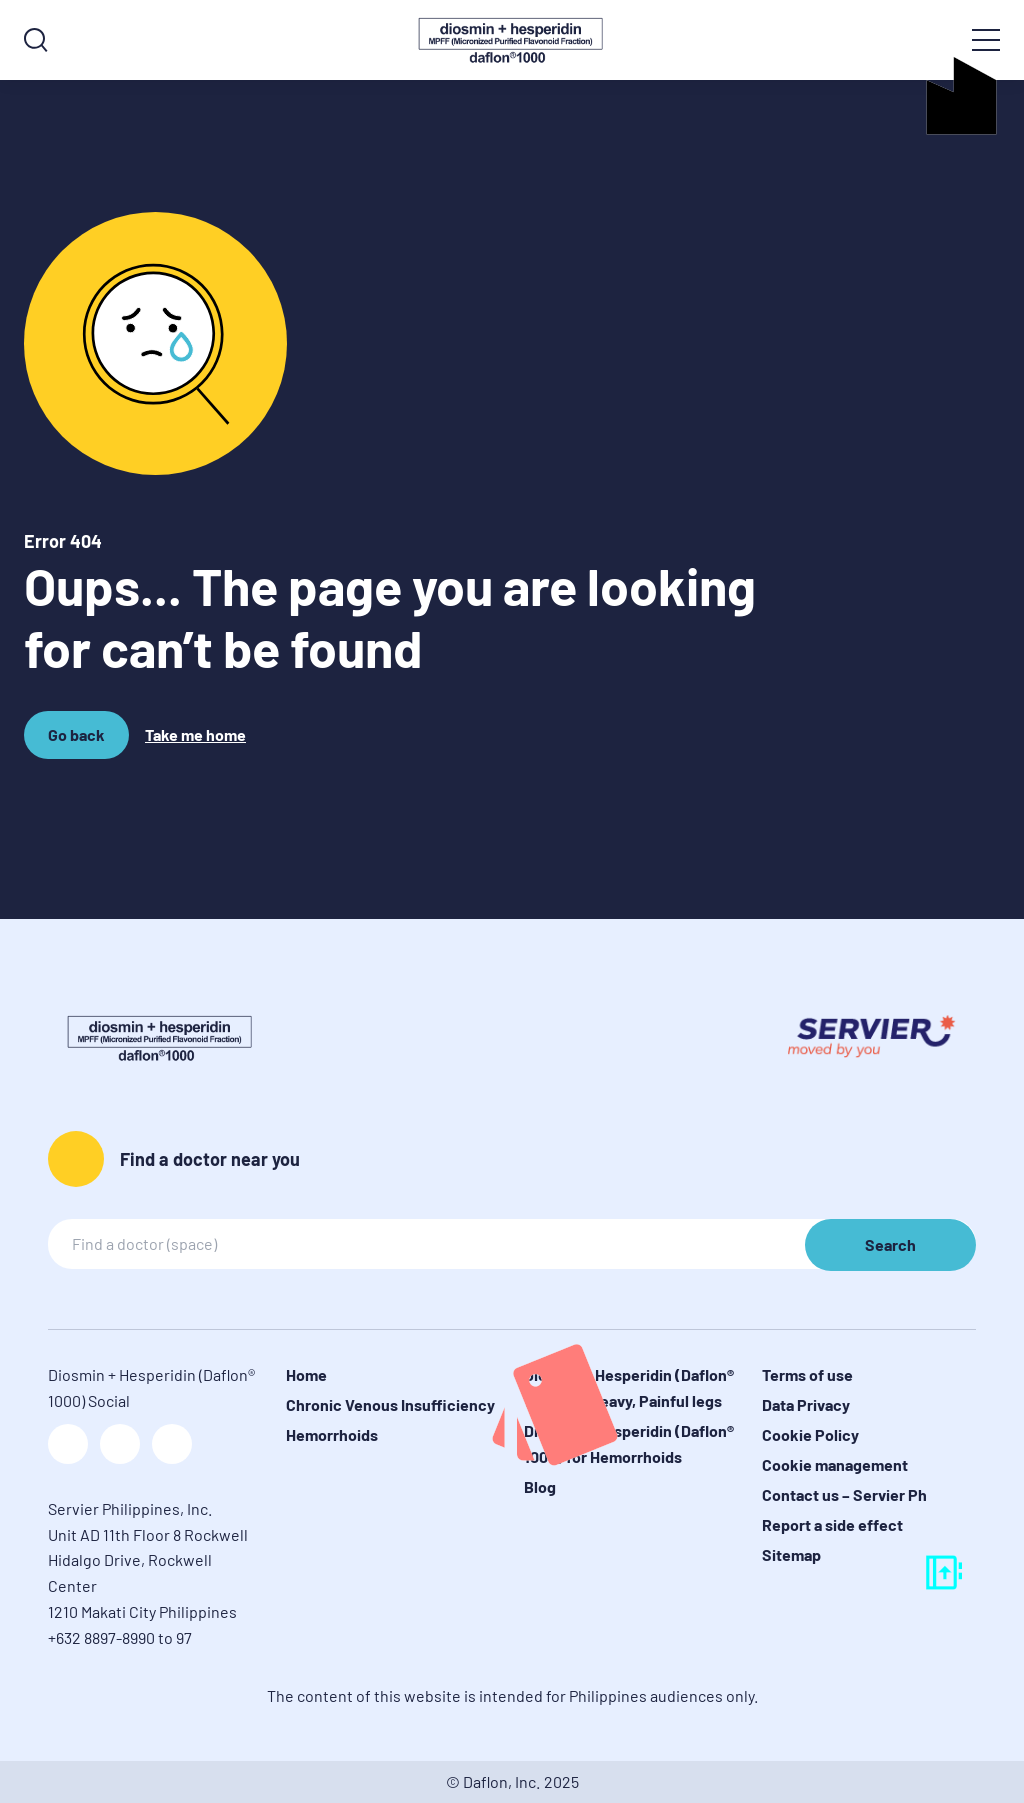 The width and height of the screenshot is (1024, 1803). I want to click on upload contacts from address book, so click(941, 1572).